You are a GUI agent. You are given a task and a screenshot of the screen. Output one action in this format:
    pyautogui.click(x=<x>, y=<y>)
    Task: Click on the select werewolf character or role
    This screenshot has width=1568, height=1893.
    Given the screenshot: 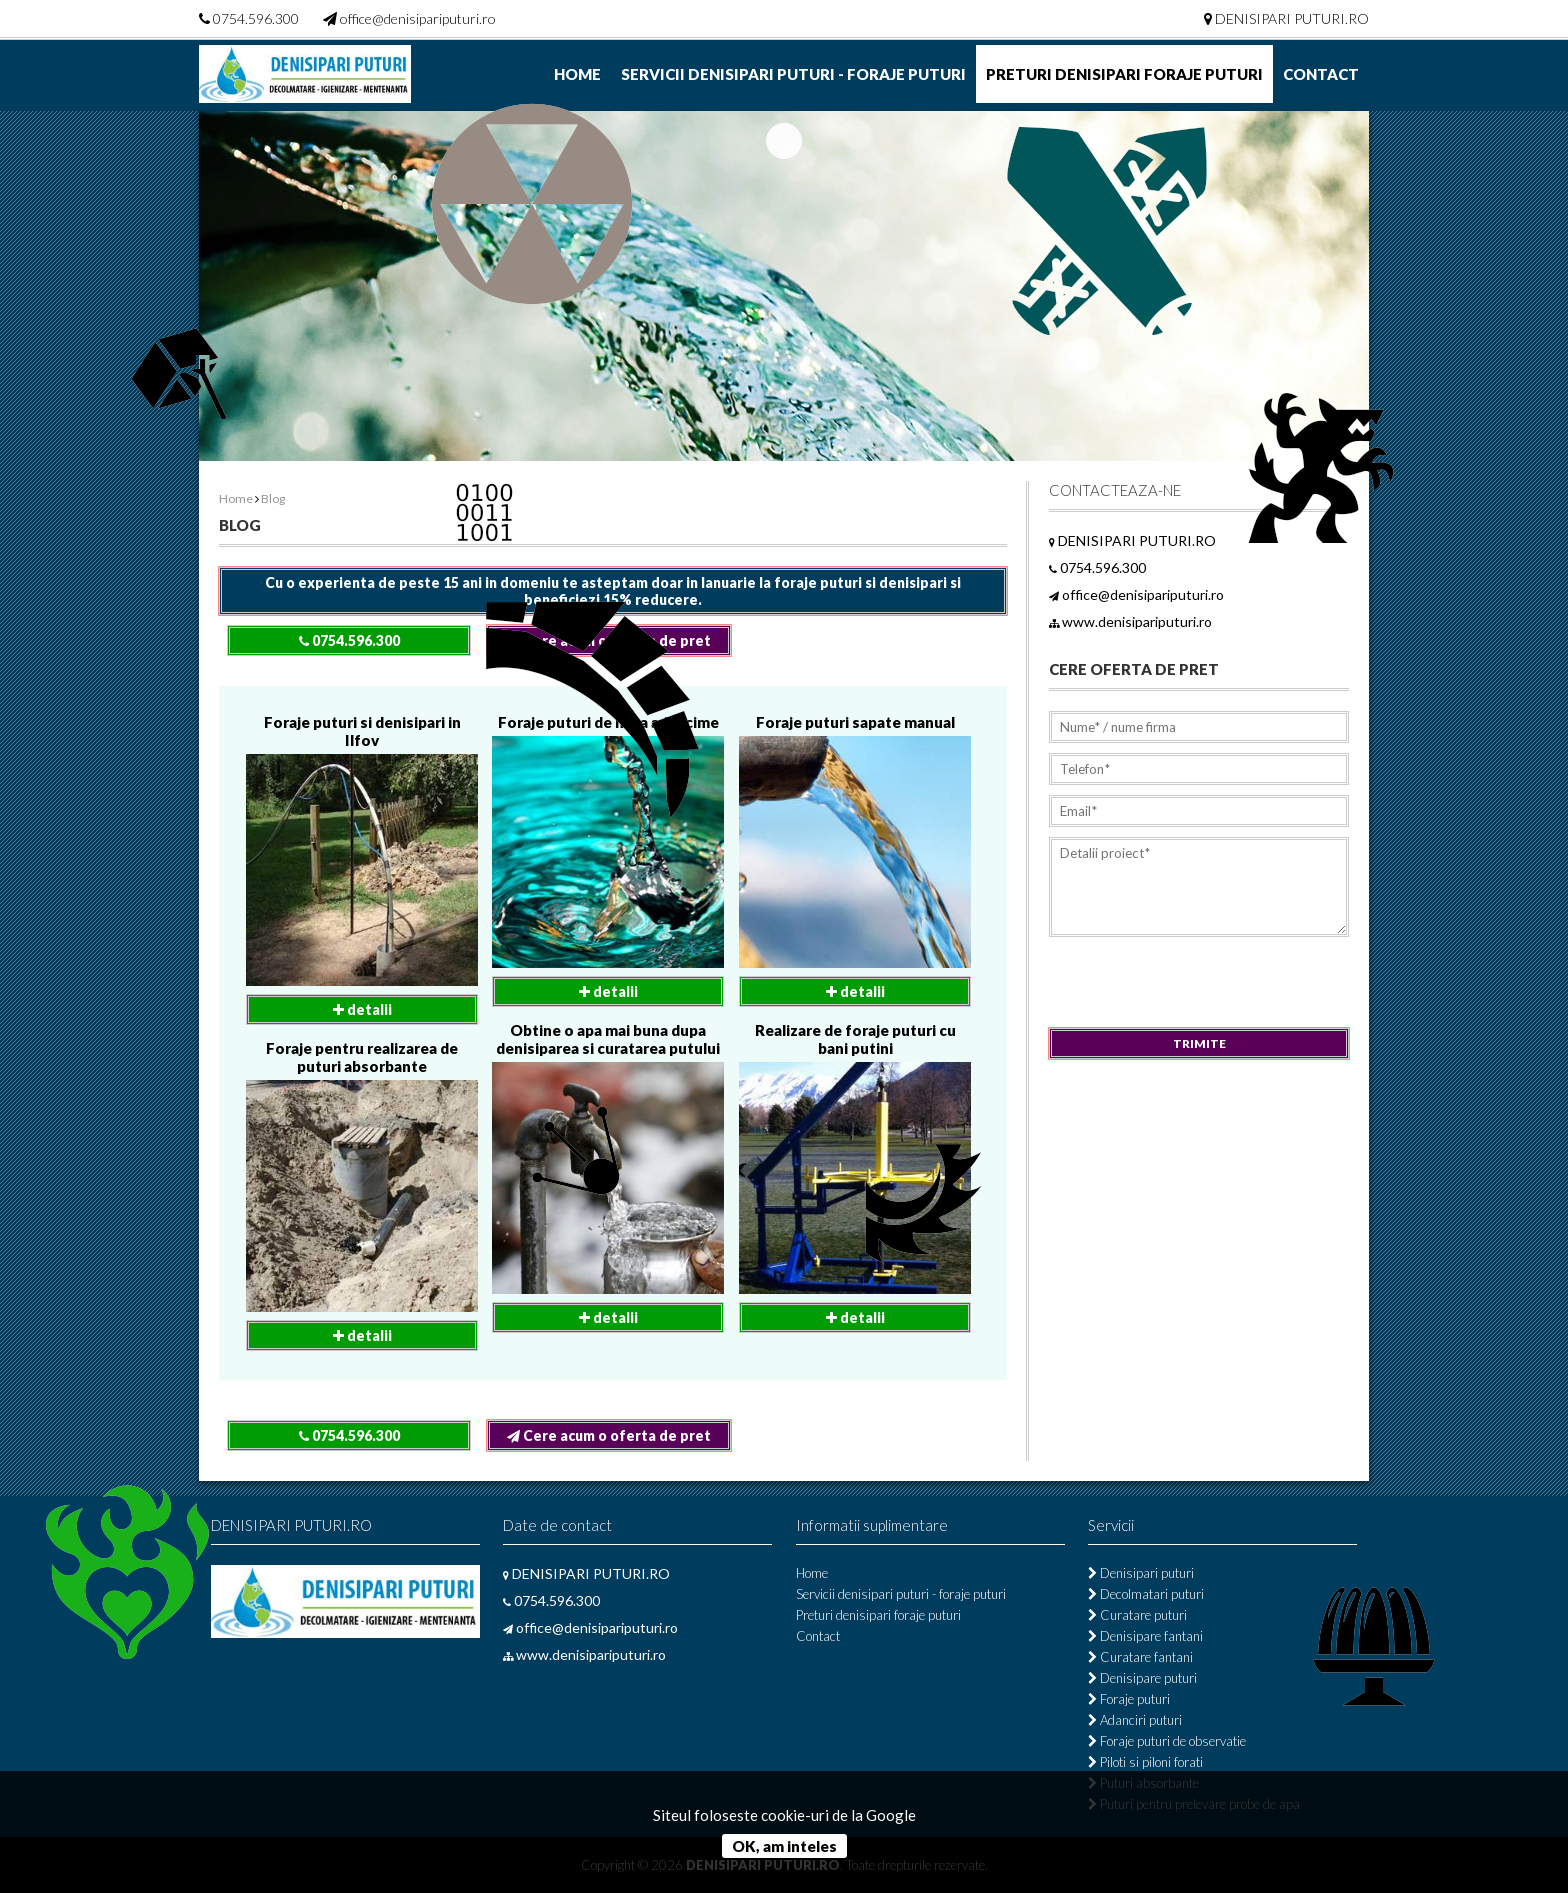 What is the action you would take?
    pyautogui.click(x=1321, y=468)
    